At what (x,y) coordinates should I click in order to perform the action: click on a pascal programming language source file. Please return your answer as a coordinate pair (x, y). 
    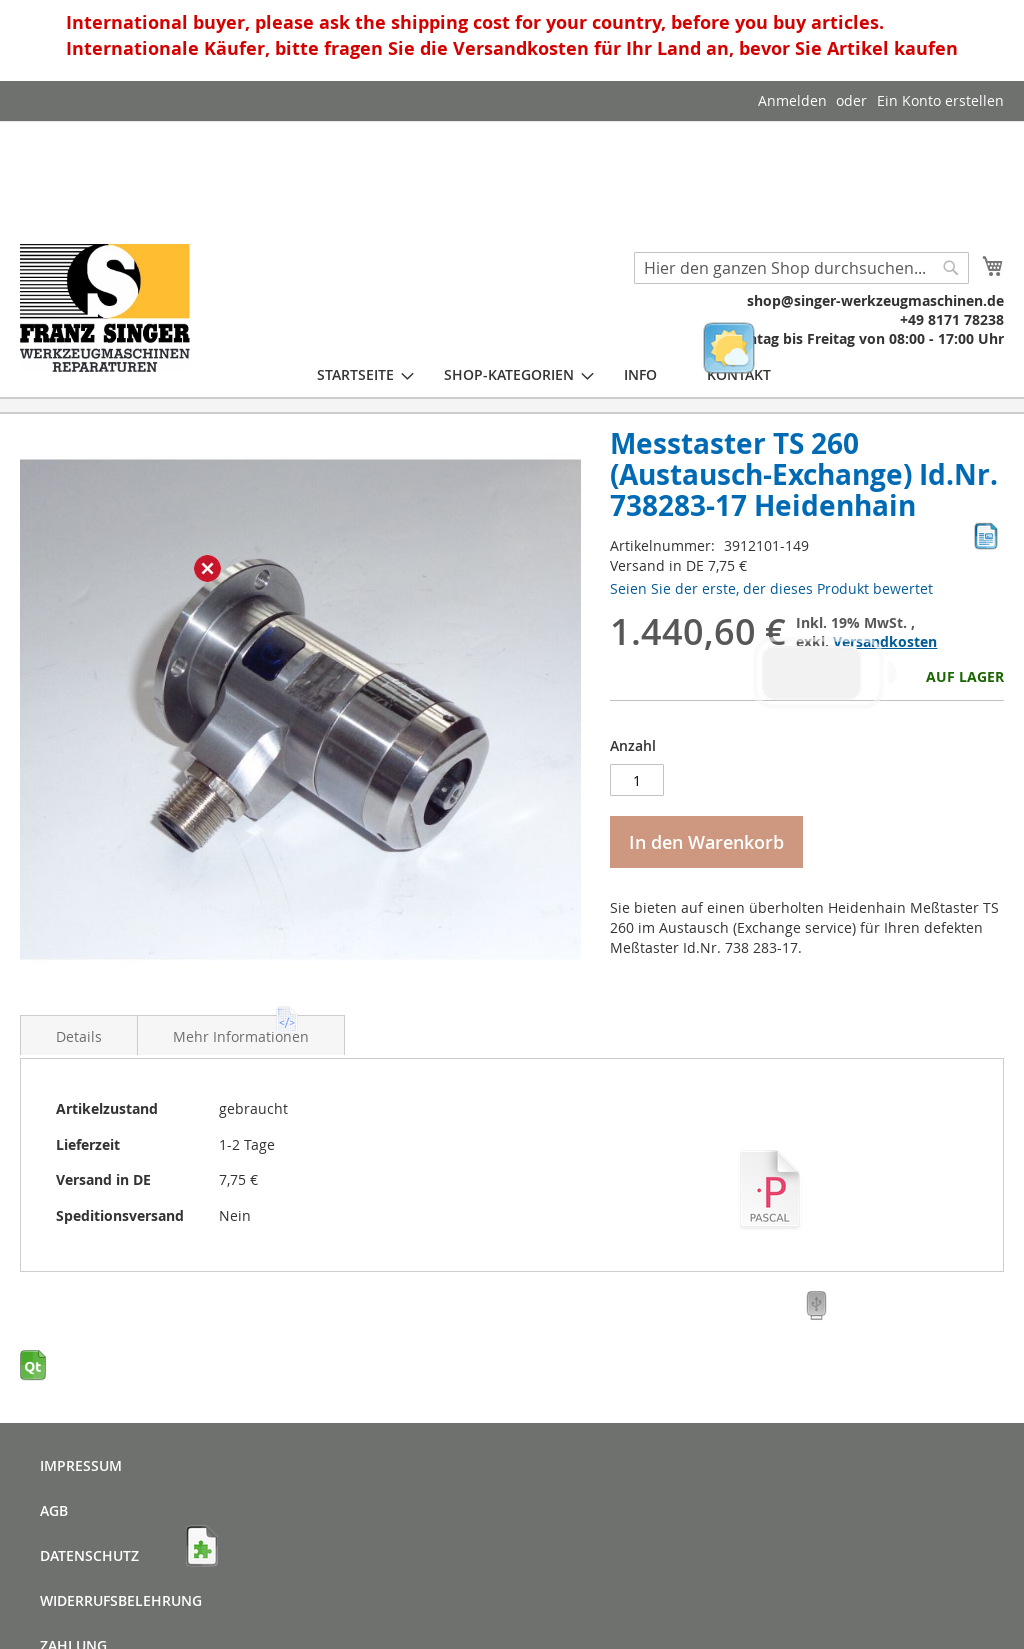
    Looking at the image, I should click on (770, 1190).